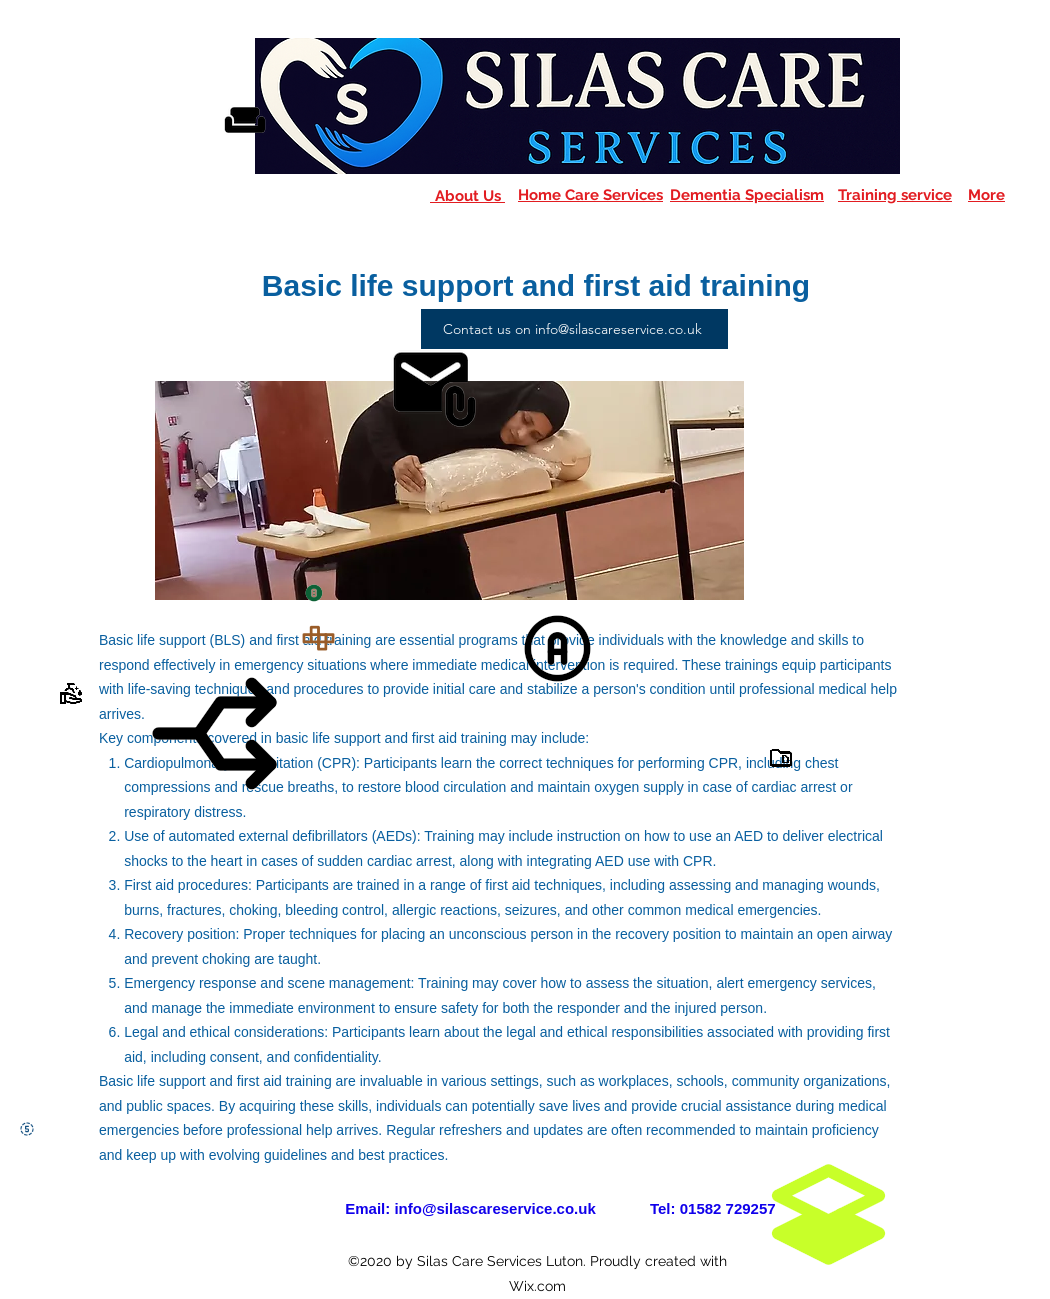 The image size is (1050, 1299). I want to click on step 5 of a multi-step process, so click(27, 1129).